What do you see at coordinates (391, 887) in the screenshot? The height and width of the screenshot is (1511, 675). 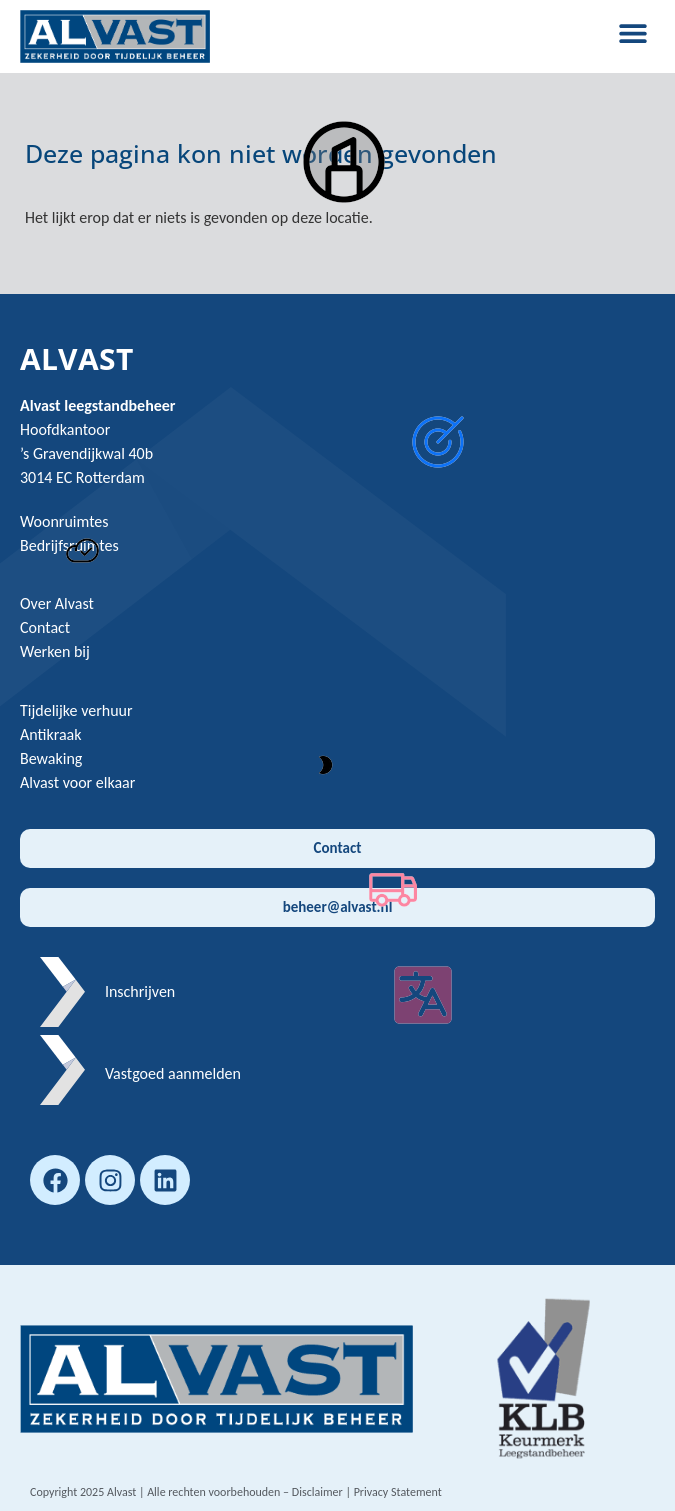 I see `track your delivery status` at bounding box center [391, 887].